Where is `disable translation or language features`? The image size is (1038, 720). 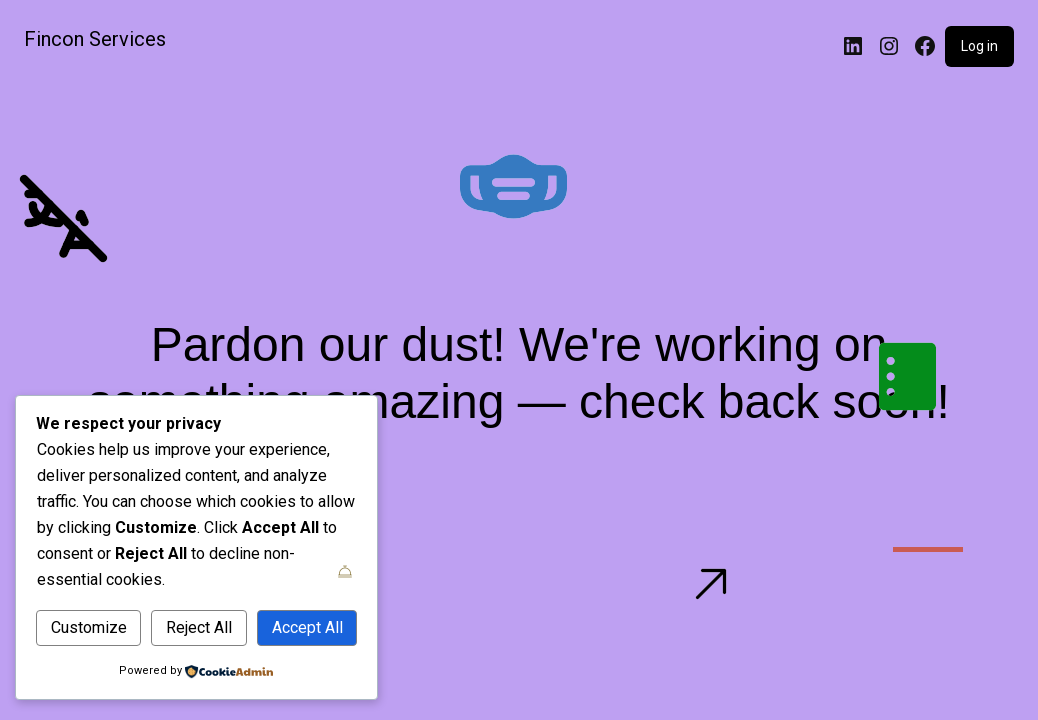
disable translation or language features is located at coordinates (63, 218).